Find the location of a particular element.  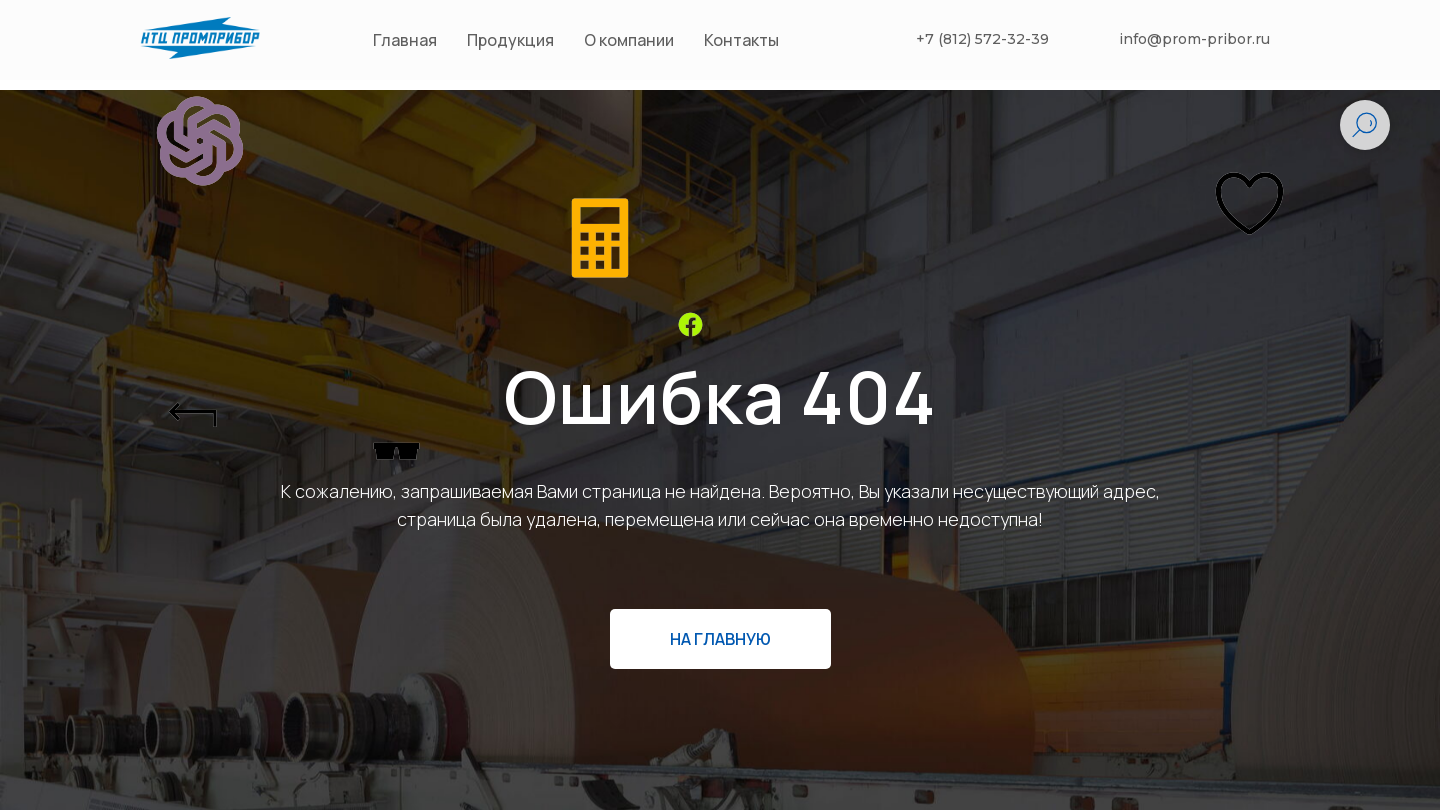

enable reading or accessibility mode is located at coordinates (396, 450).